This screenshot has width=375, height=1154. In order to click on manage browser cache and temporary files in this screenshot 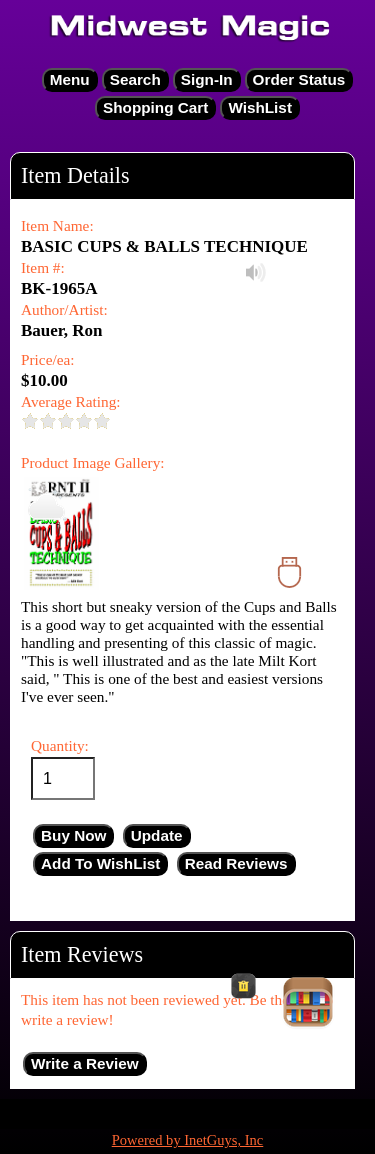, I will do `click(243, 986)`.